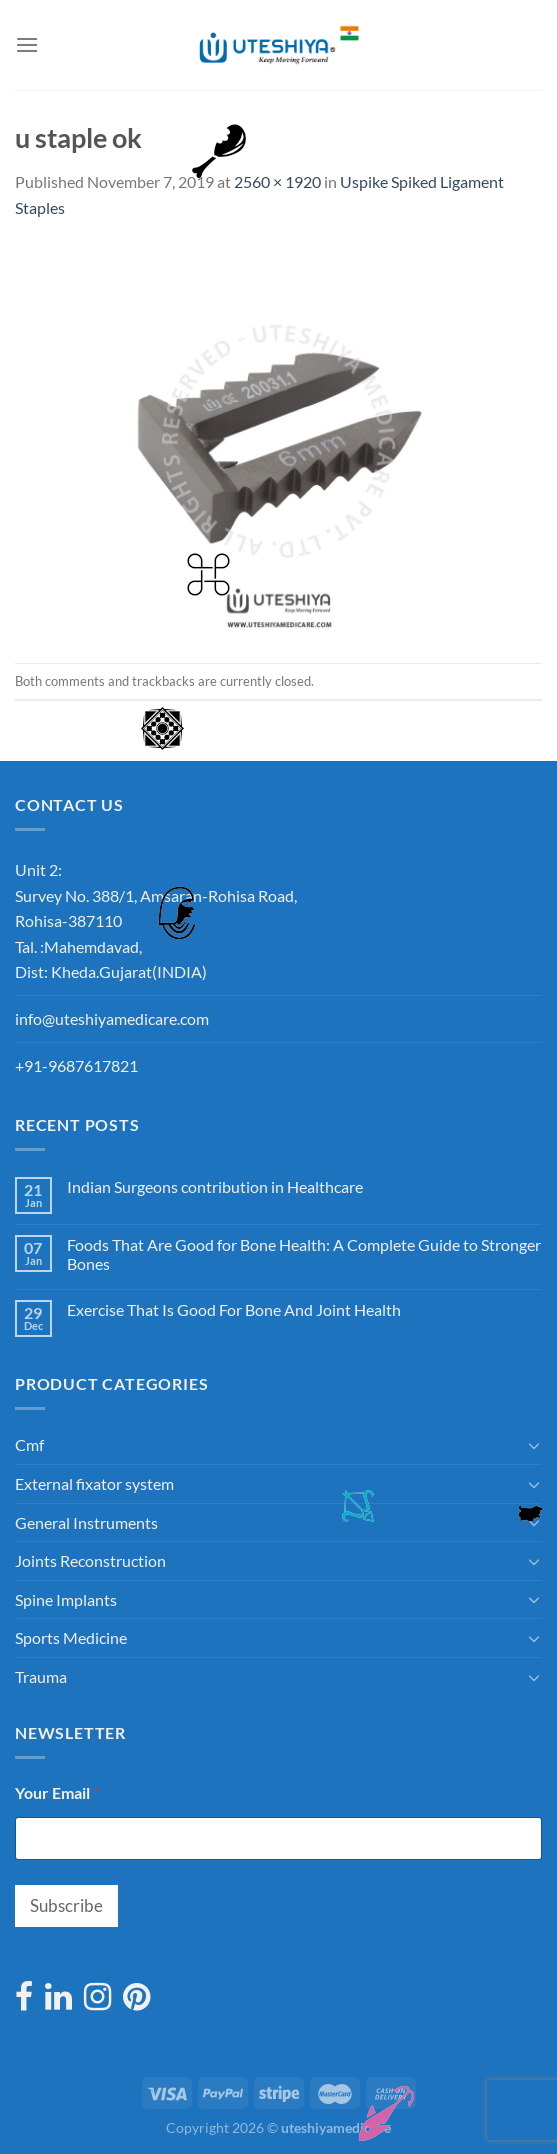 The width and height of the screenshot is (557, 2154). What do you see at coordinates (387, 2113) in the screenshot?
I see `access fishing mini-game or activity` at bounding box center [387, 2113].